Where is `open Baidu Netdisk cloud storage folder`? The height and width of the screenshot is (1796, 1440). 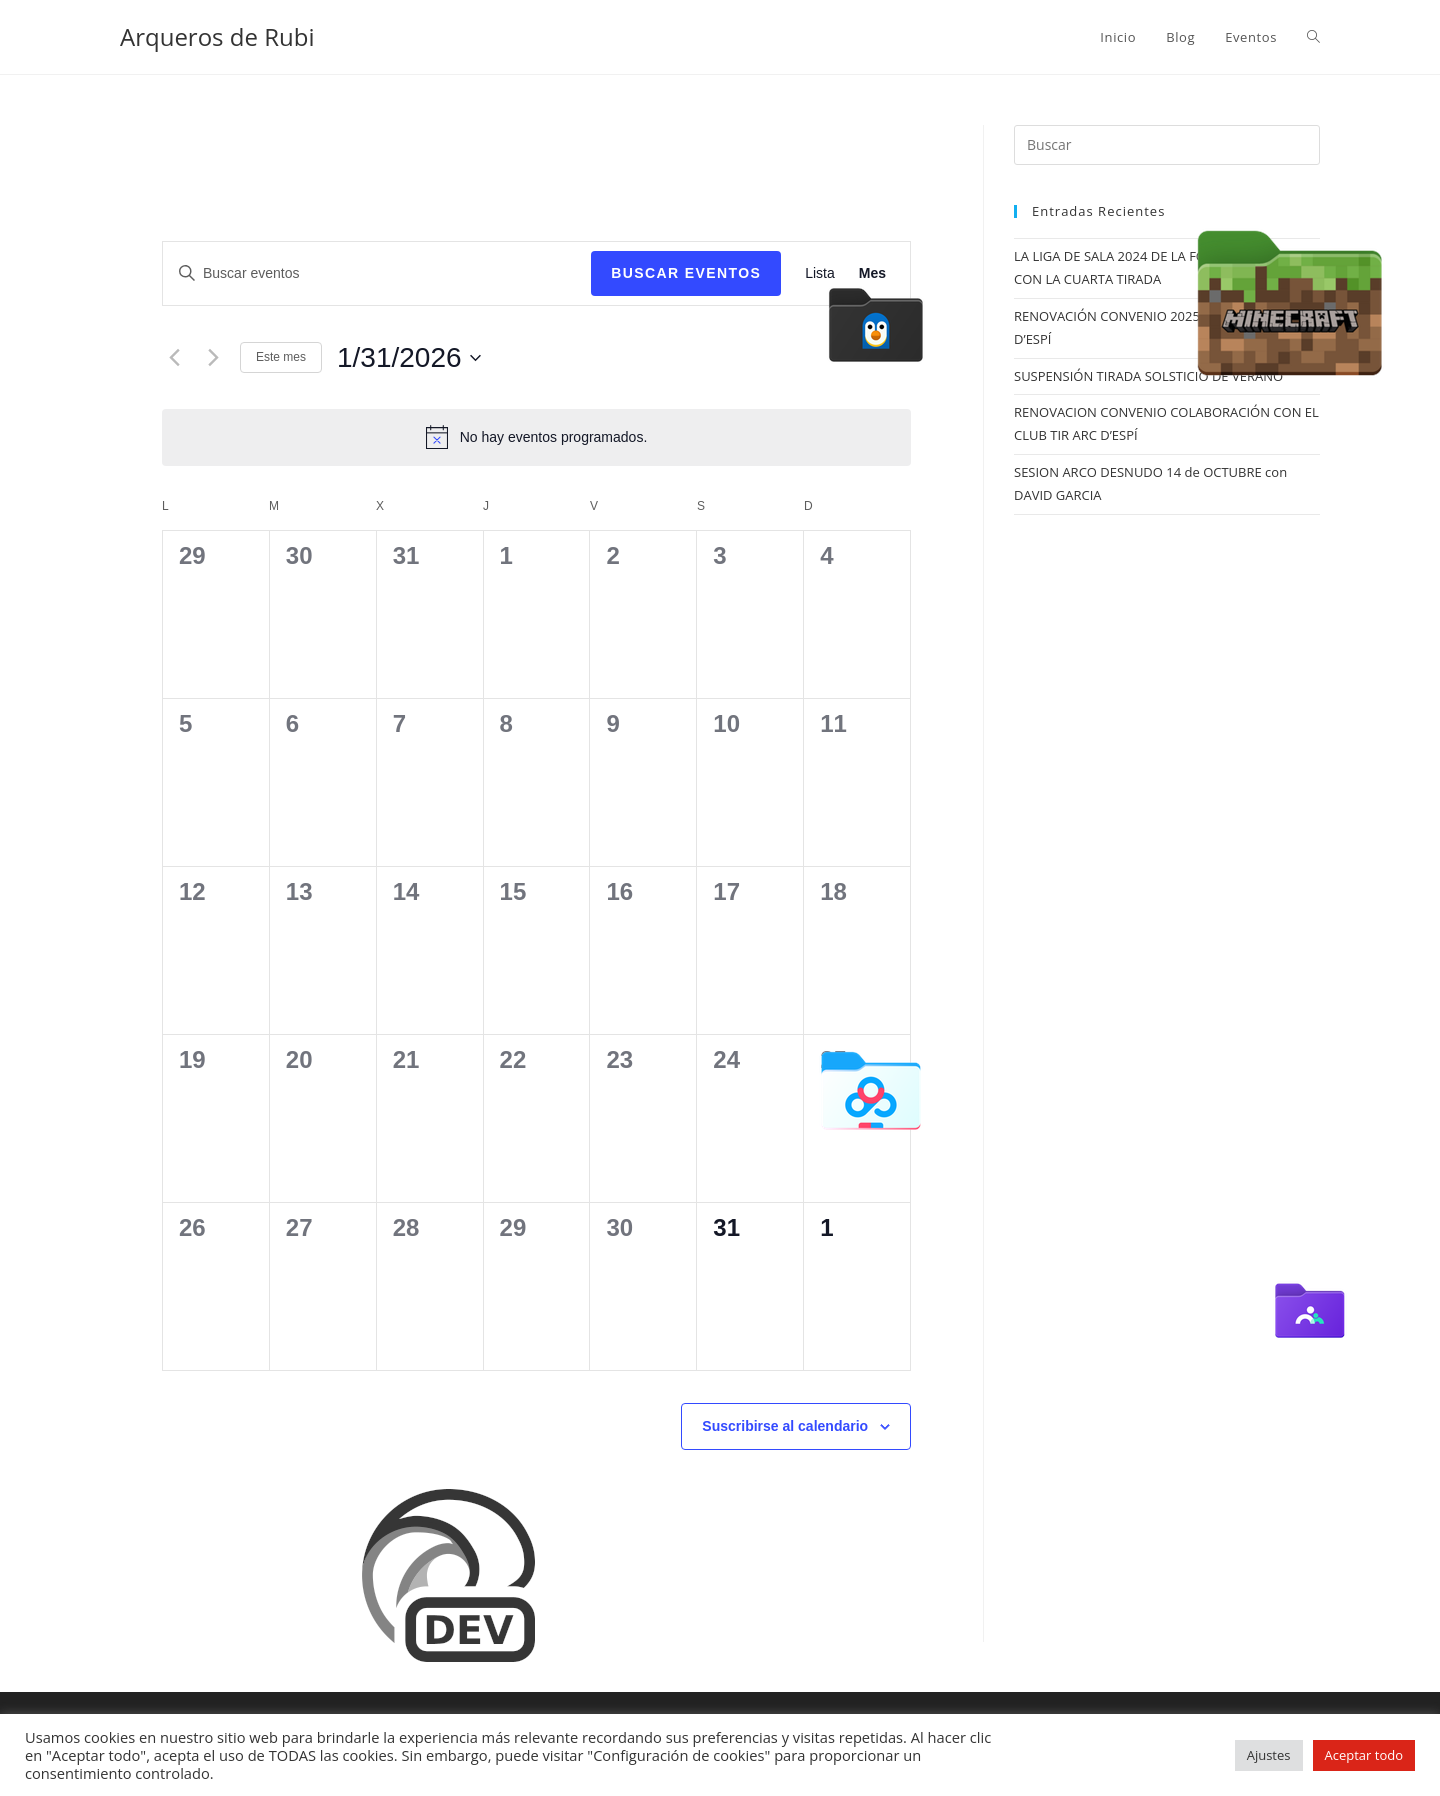 open Baidu Netdisk cloud storage folder is located at coordinates (870, 1093).